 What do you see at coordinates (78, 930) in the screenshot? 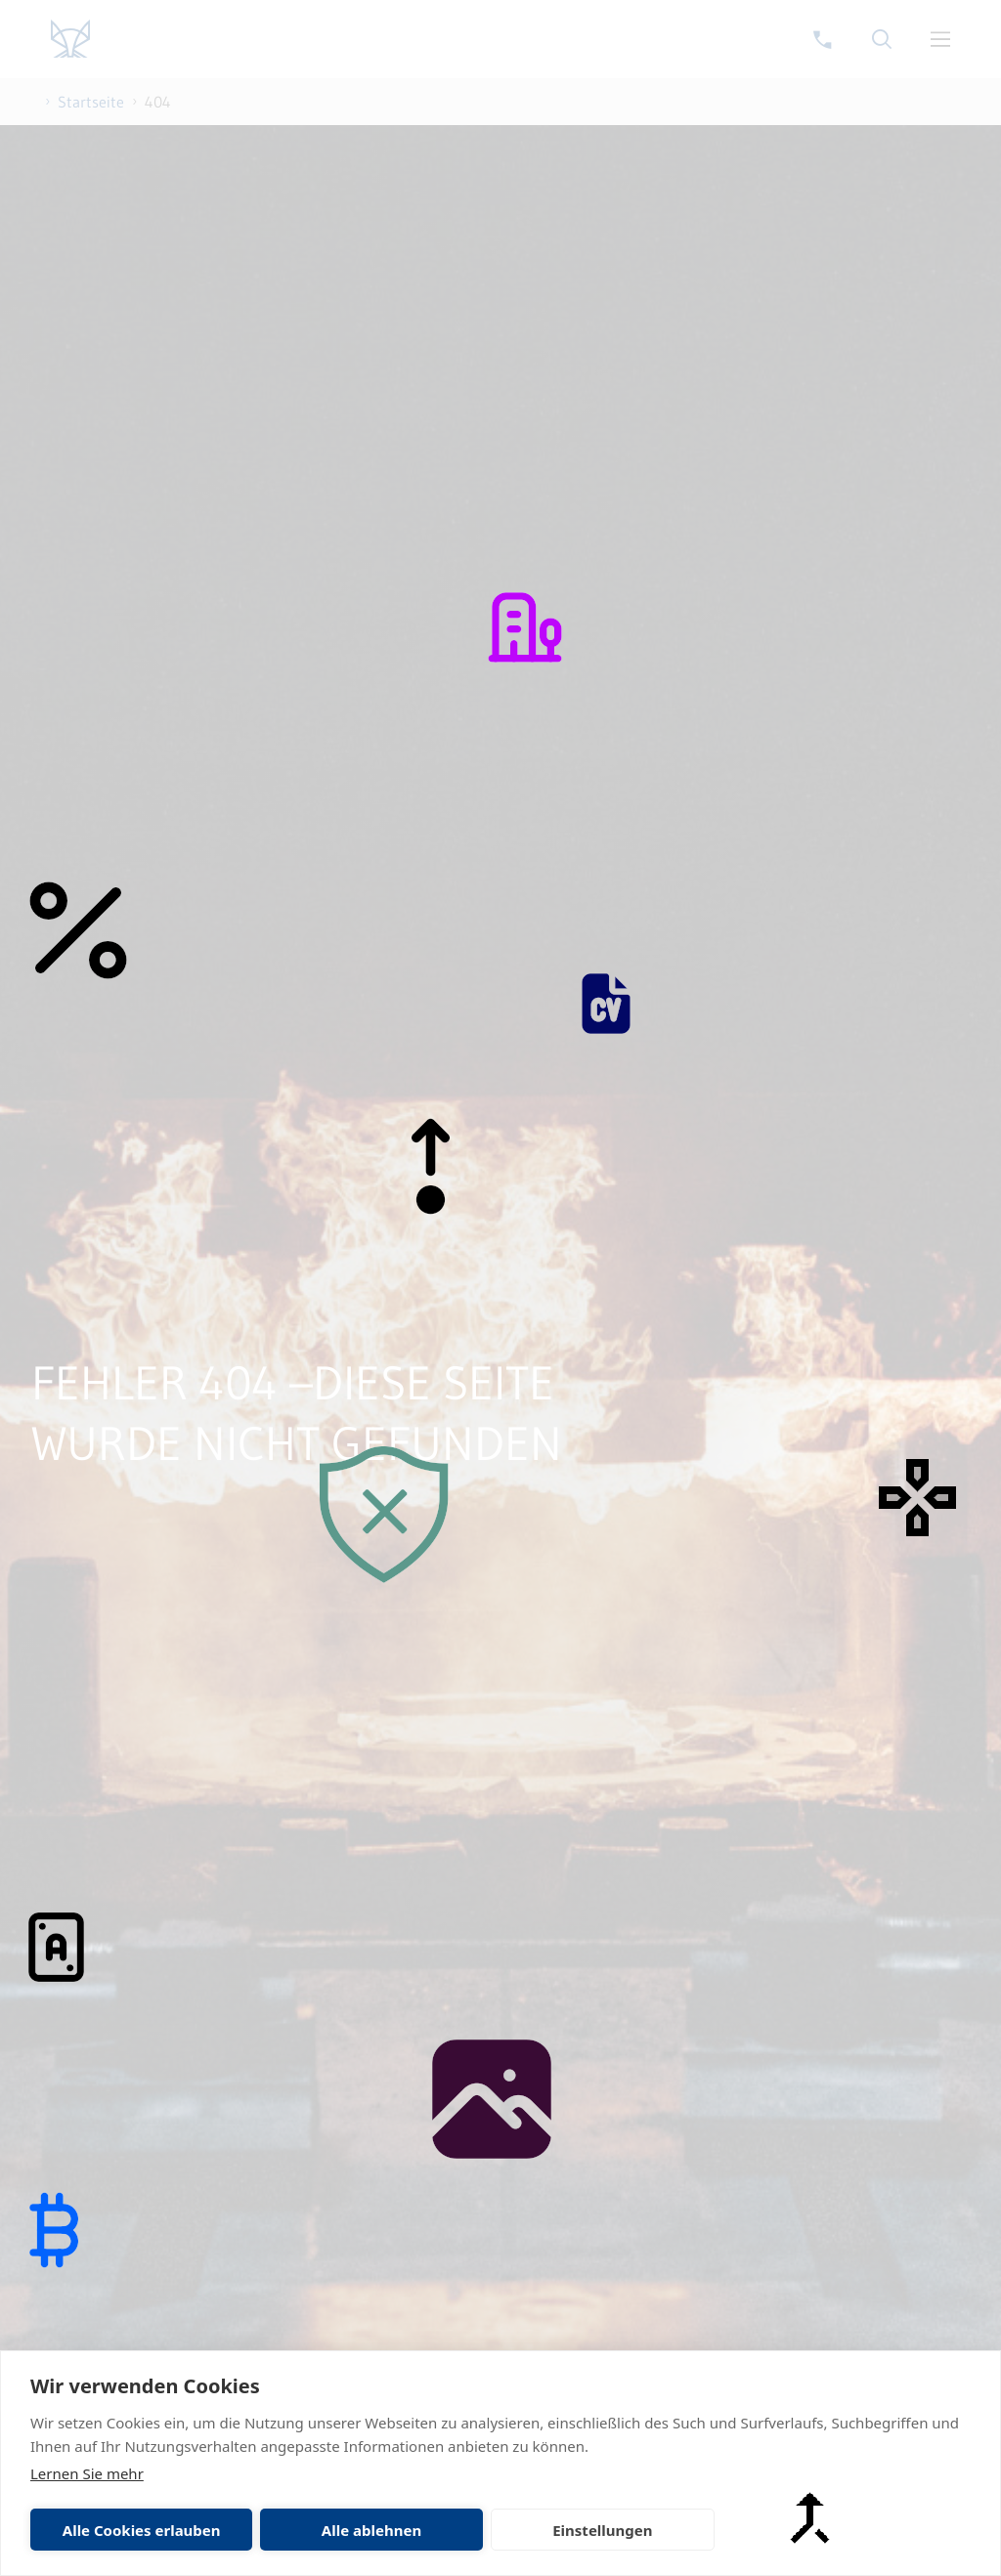
I see `view discount or promotional offer` at bounding box center [78, 930].